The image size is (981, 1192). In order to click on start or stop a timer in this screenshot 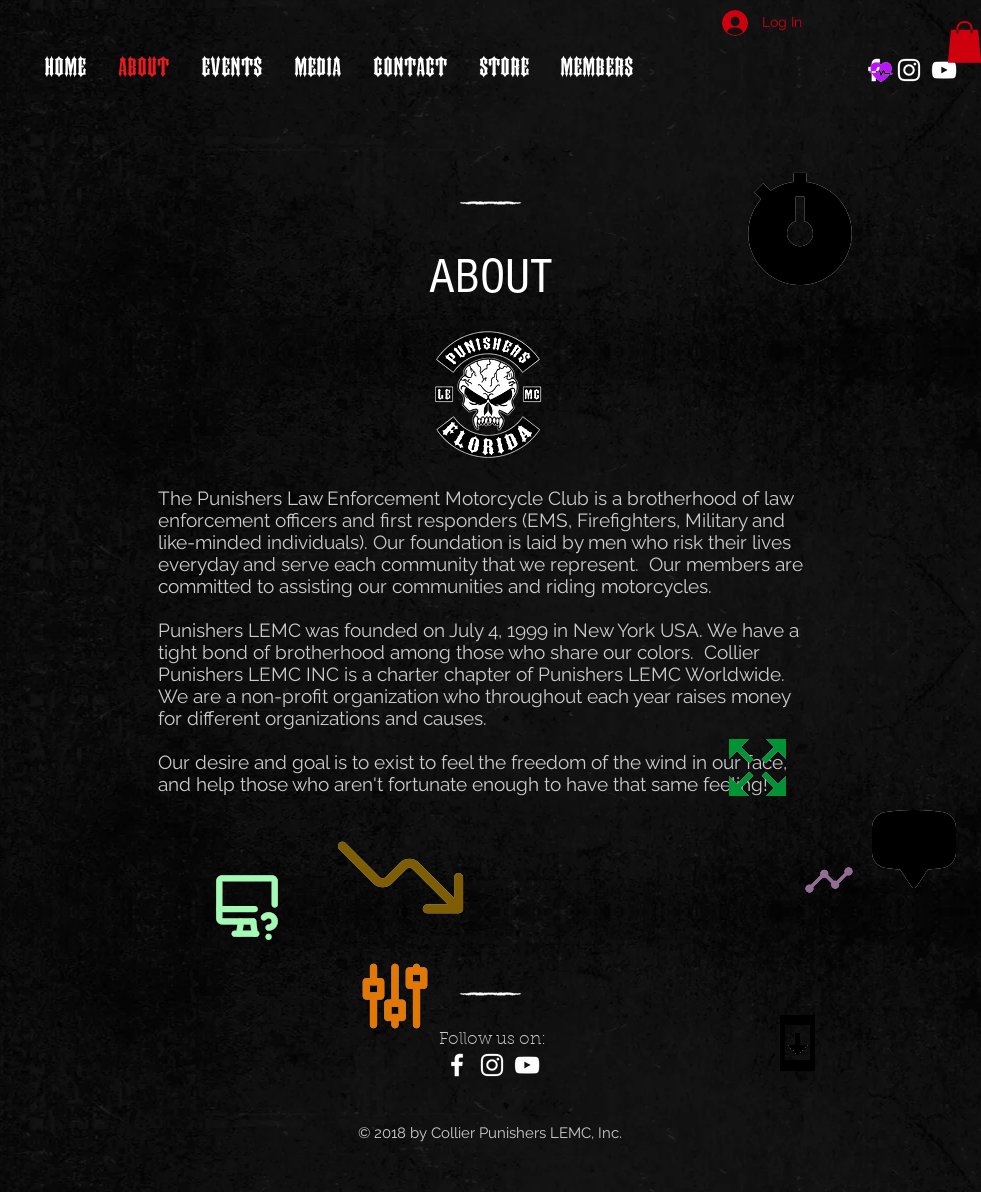, I will do `click(800, 229)`.